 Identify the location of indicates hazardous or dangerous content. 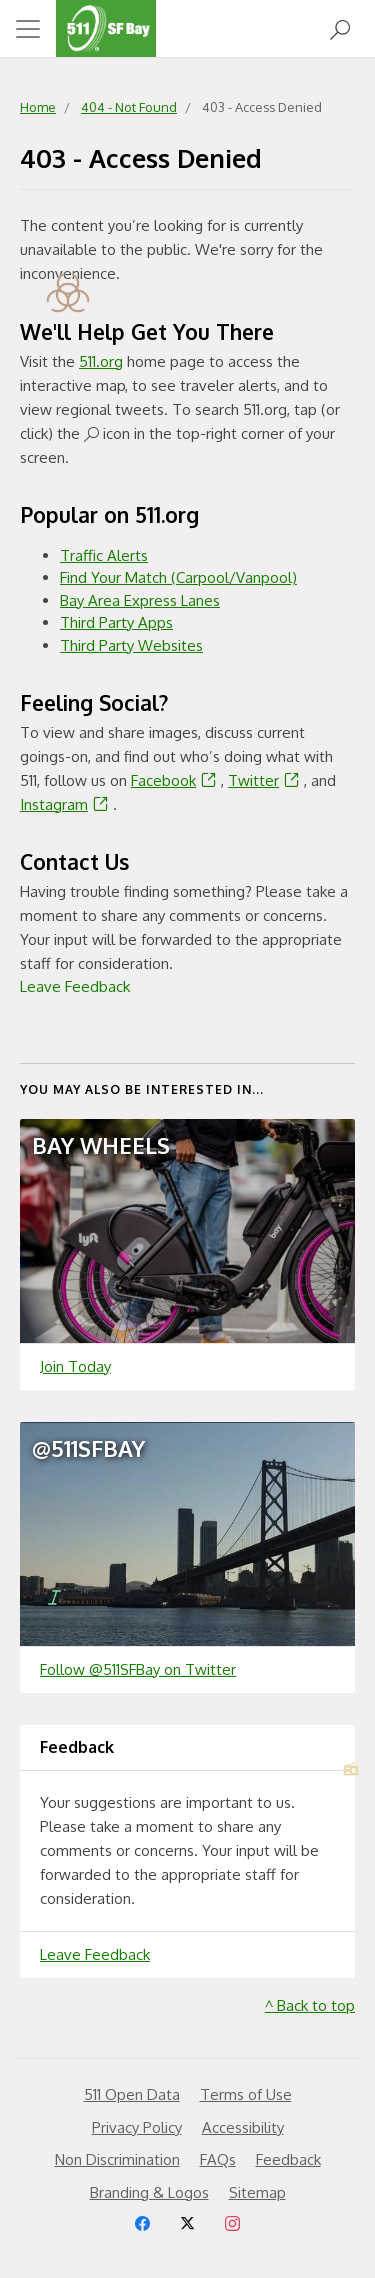
(68, 294).